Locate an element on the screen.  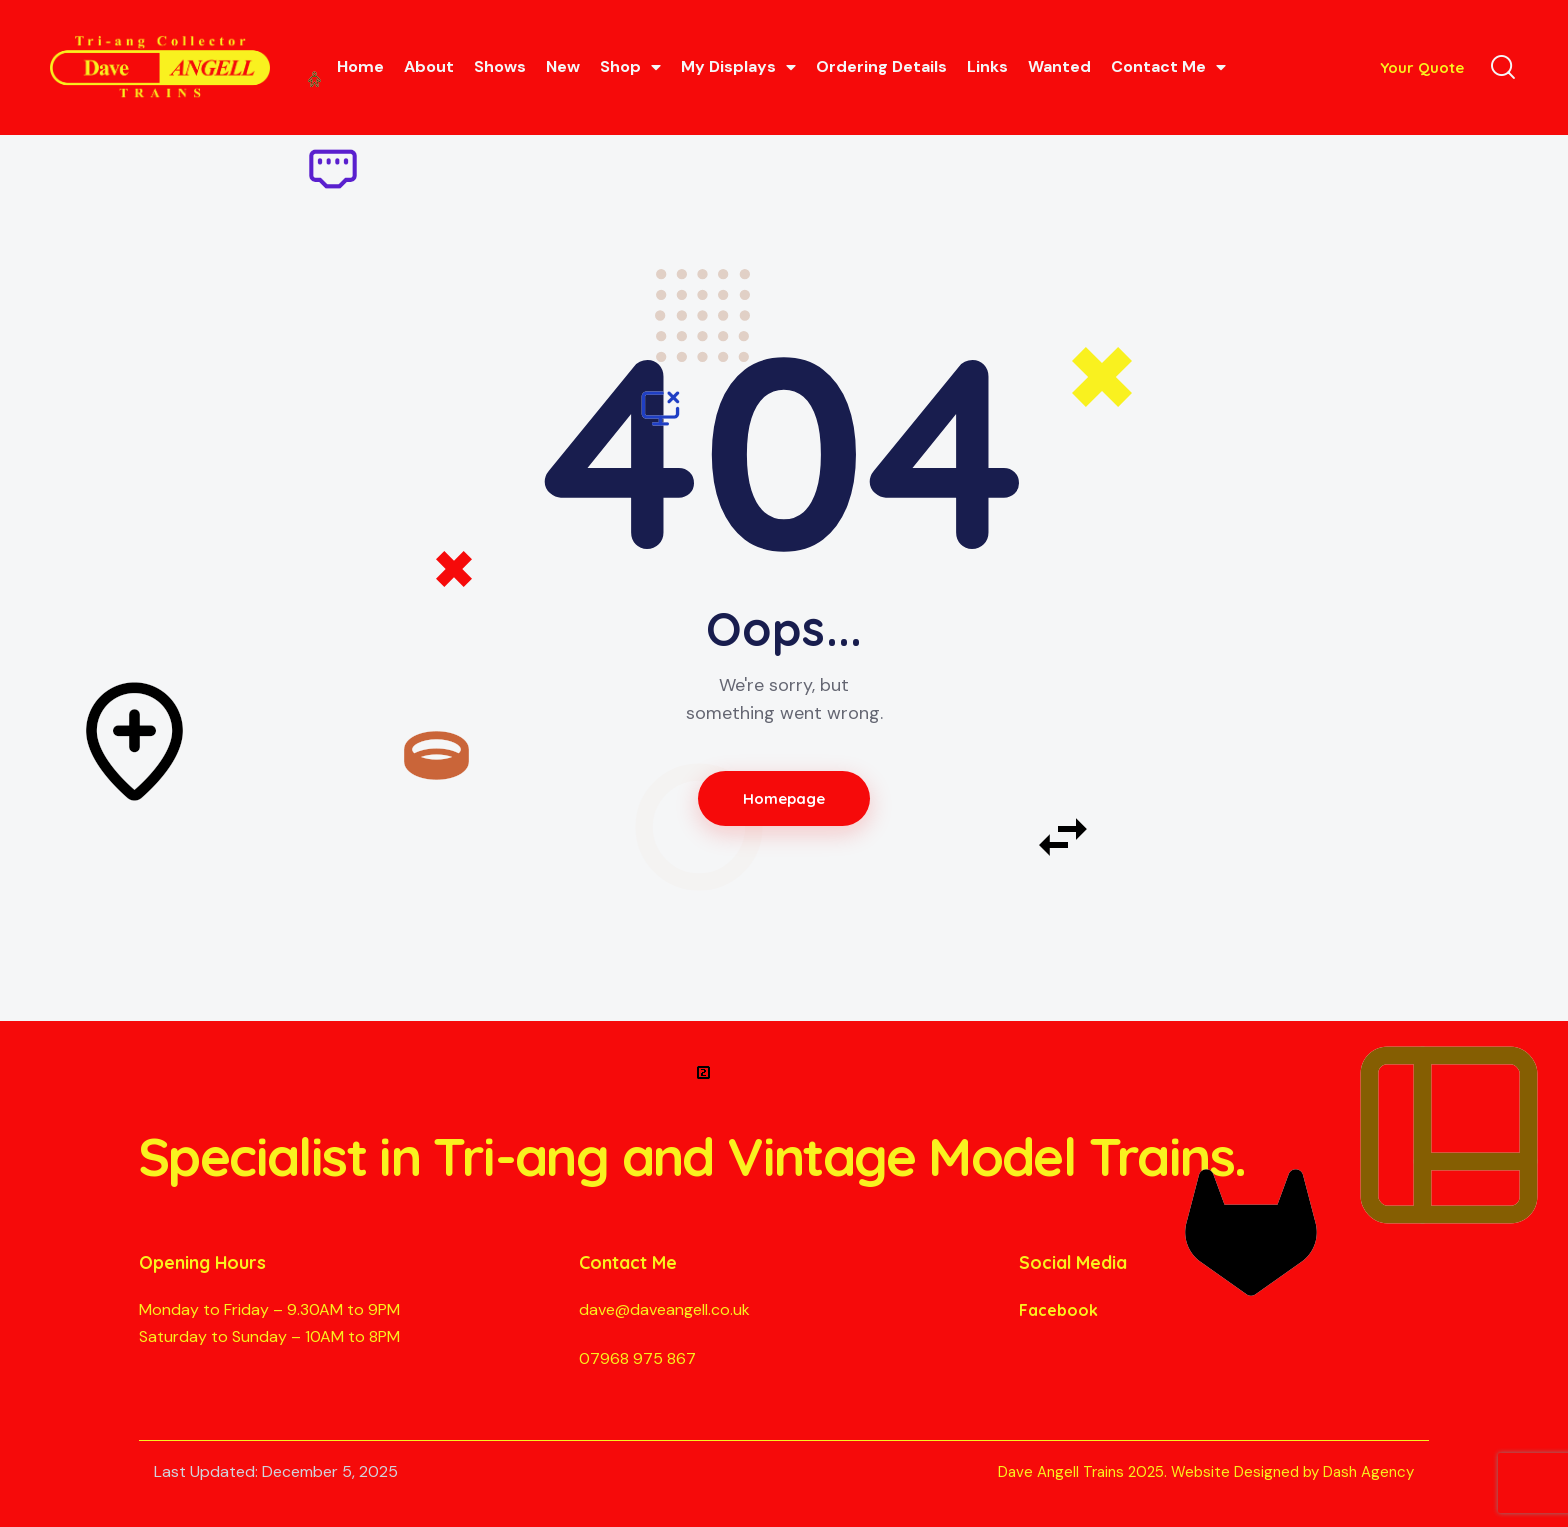
swap or exchange items is located at coordinates (1063, 837).